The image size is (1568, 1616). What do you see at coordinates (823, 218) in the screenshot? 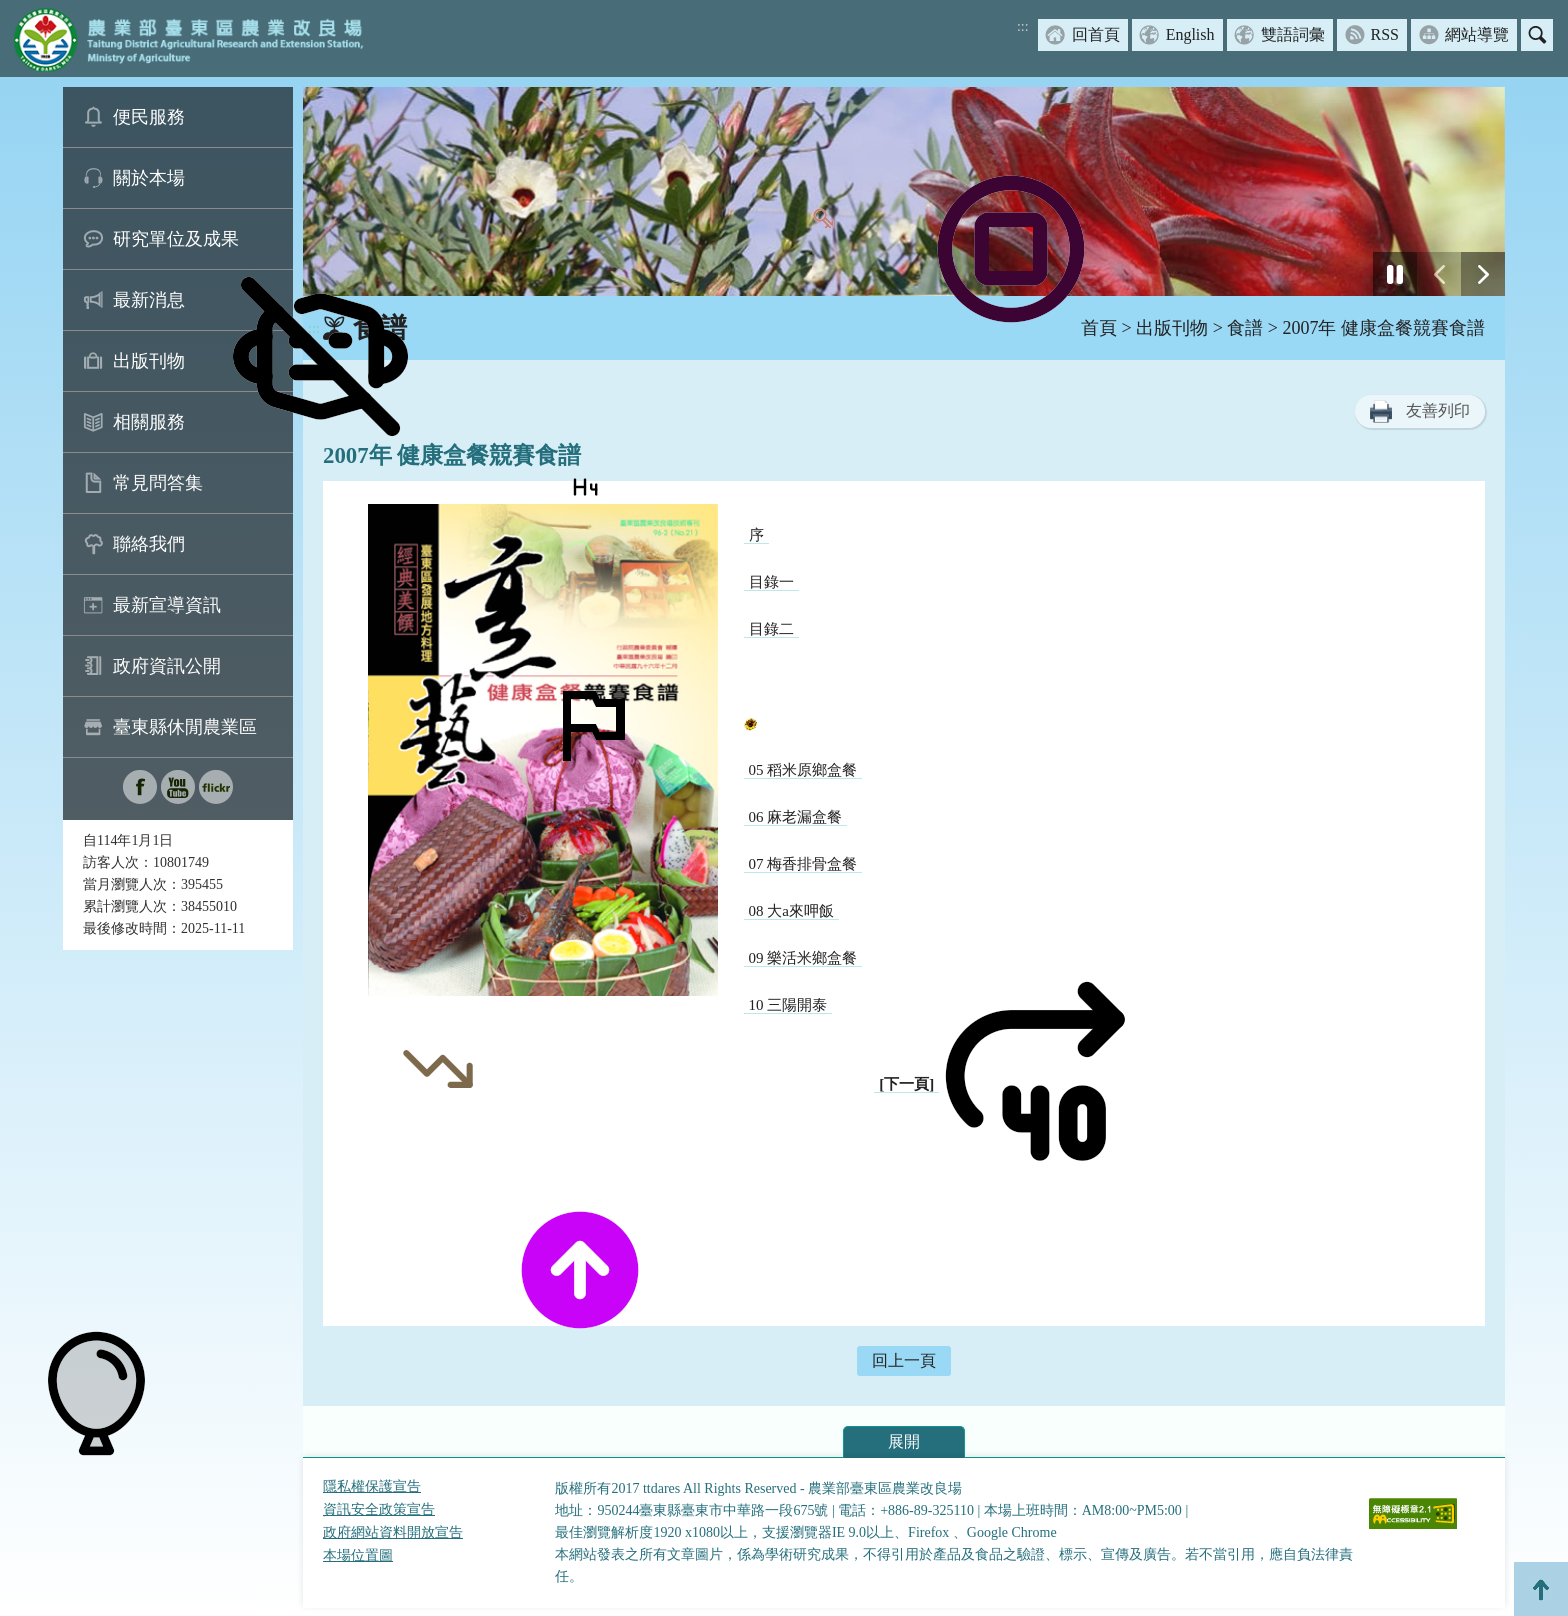
I see `select intergender or non-binary gender option` at bounding box center [823, 218].